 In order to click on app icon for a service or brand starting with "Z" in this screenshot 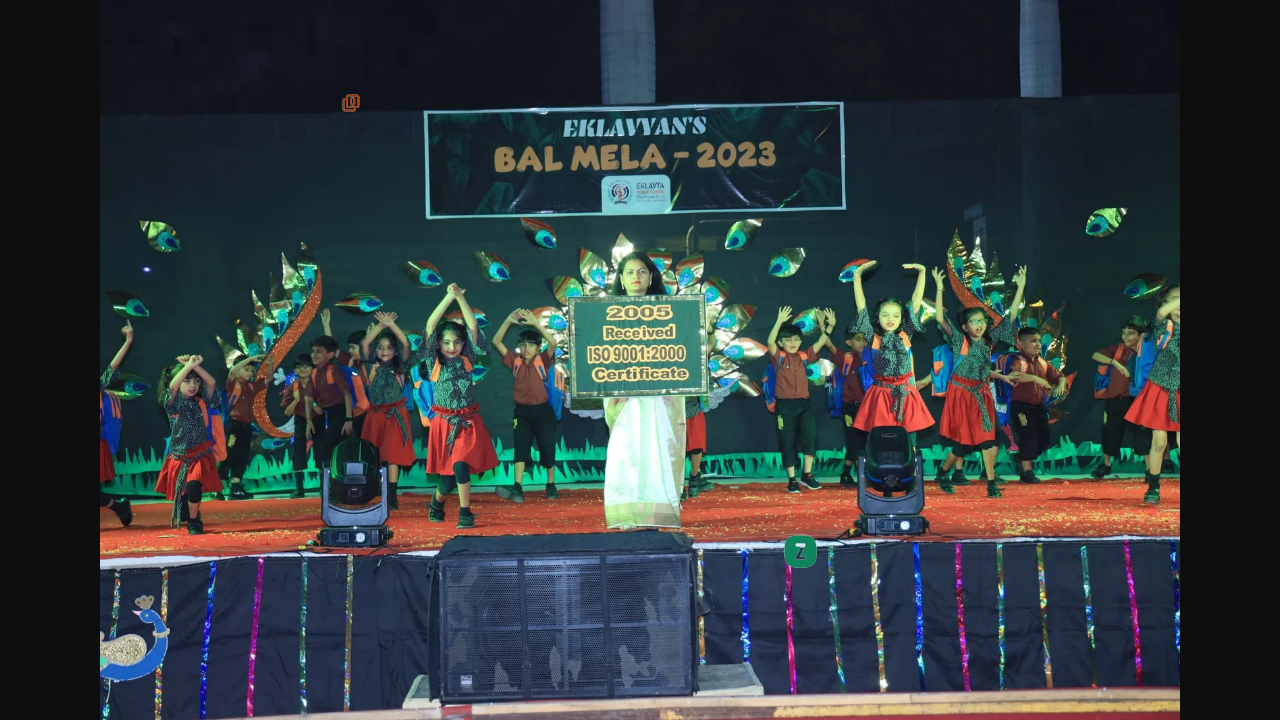, I will do `click(800, 551)`.